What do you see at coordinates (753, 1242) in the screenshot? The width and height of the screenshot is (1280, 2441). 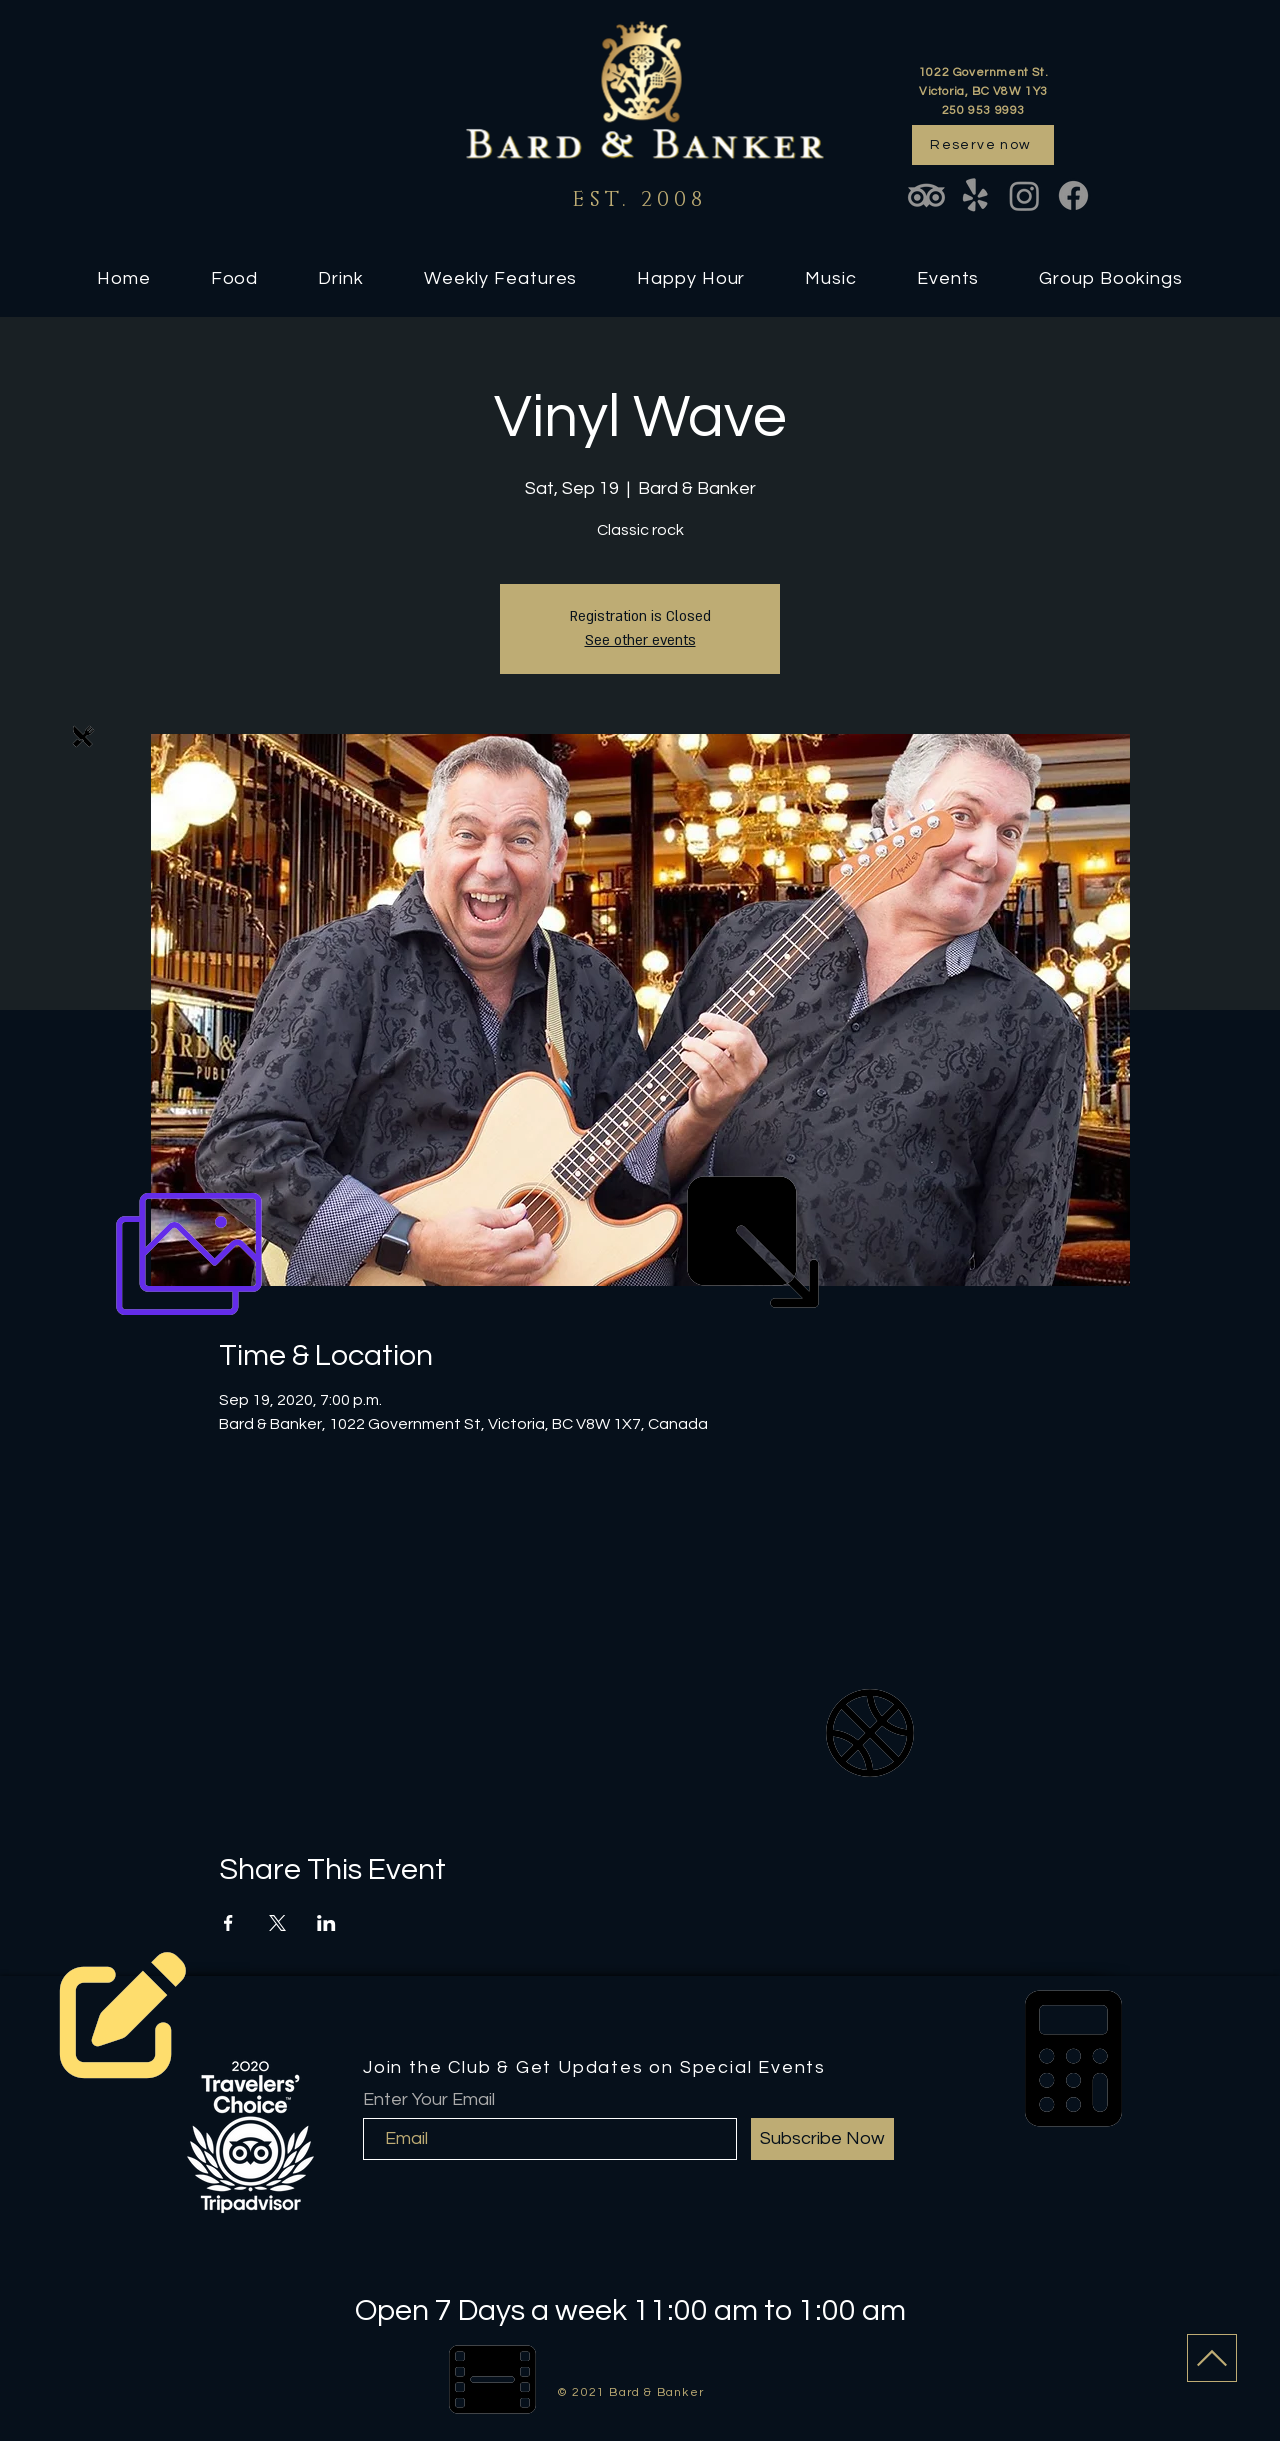 I see `resize or scale down an element` at bounding box center [753, 1242].